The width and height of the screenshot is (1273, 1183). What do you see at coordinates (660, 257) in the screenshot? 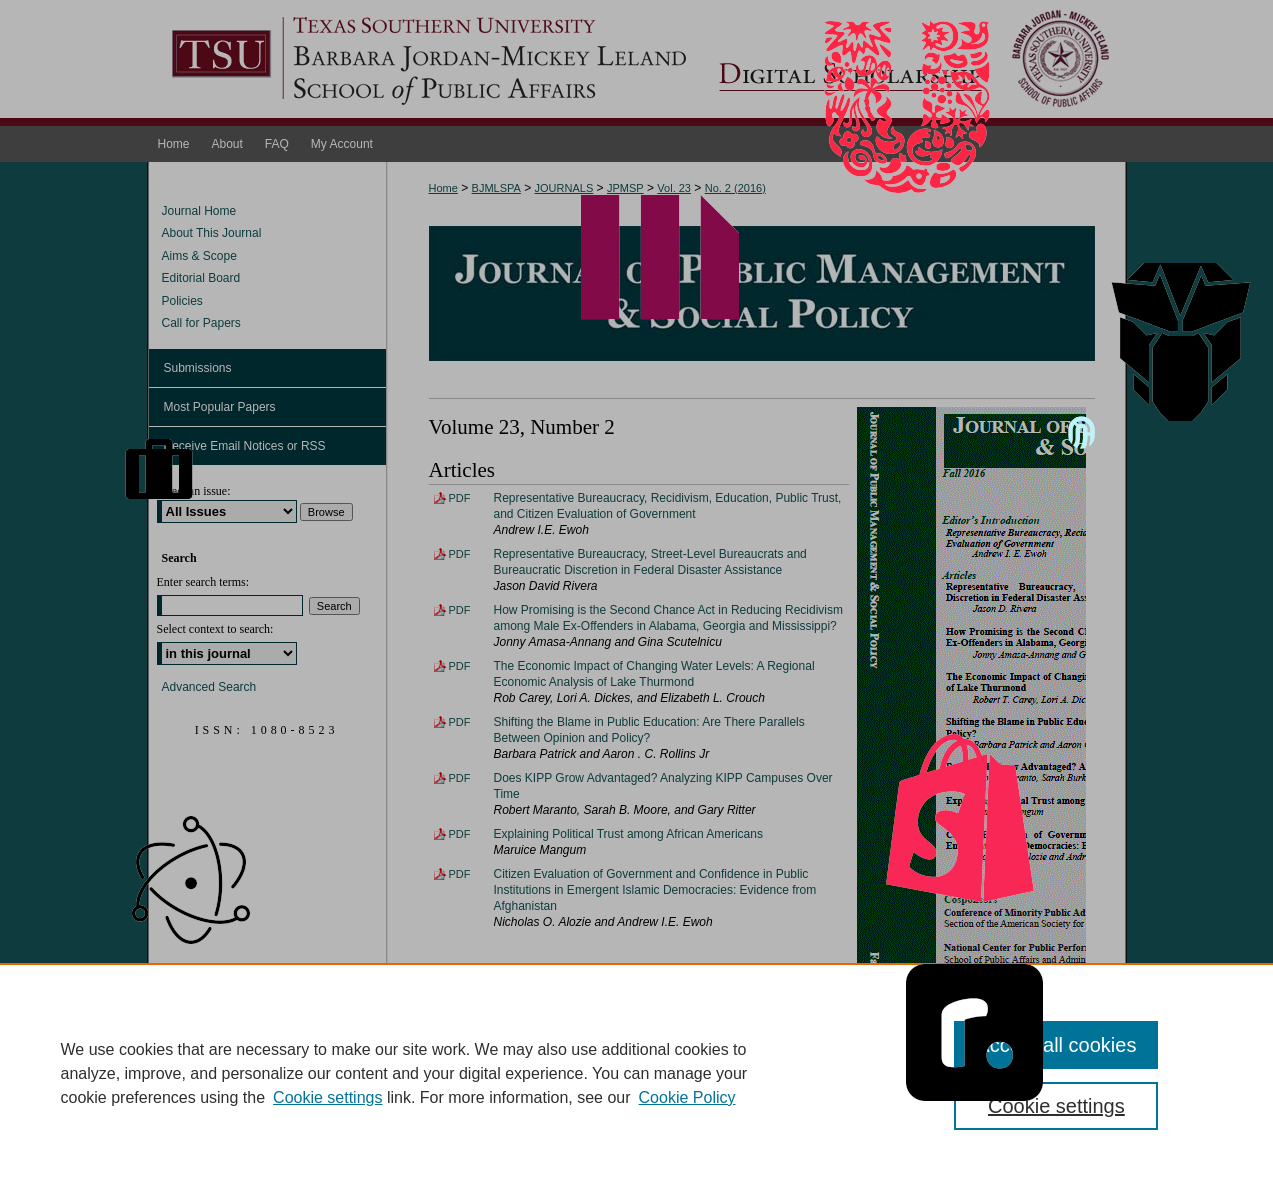
I see `microstrategy company logo` at bounding box center [660, 257].